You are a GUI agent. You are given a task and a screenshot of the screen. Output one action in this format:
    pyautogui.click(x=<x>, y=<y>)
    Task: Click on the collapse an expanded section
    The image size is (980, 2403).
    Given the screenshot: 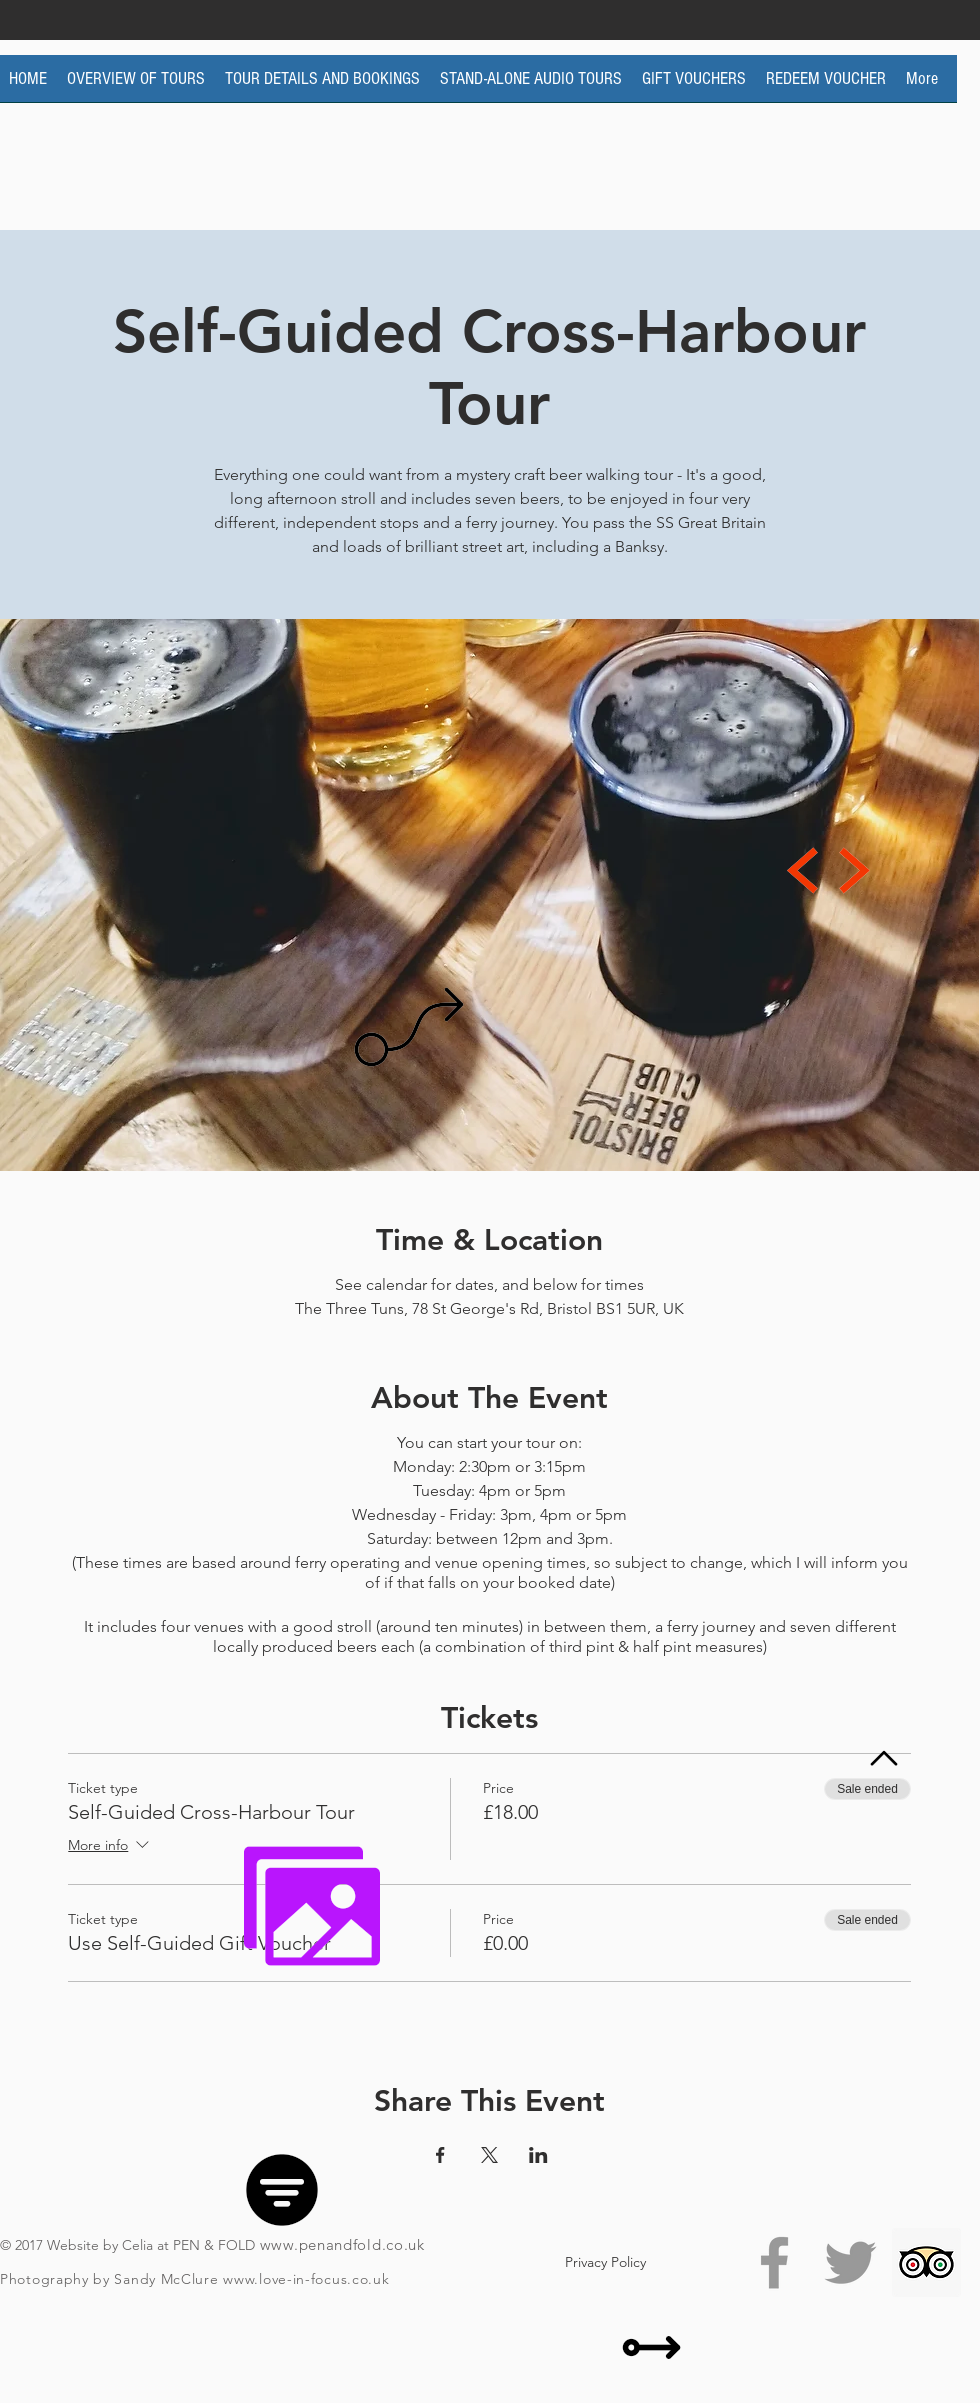 What is the action you would take?
    pyautogui.click(x=884, y=1758)
    